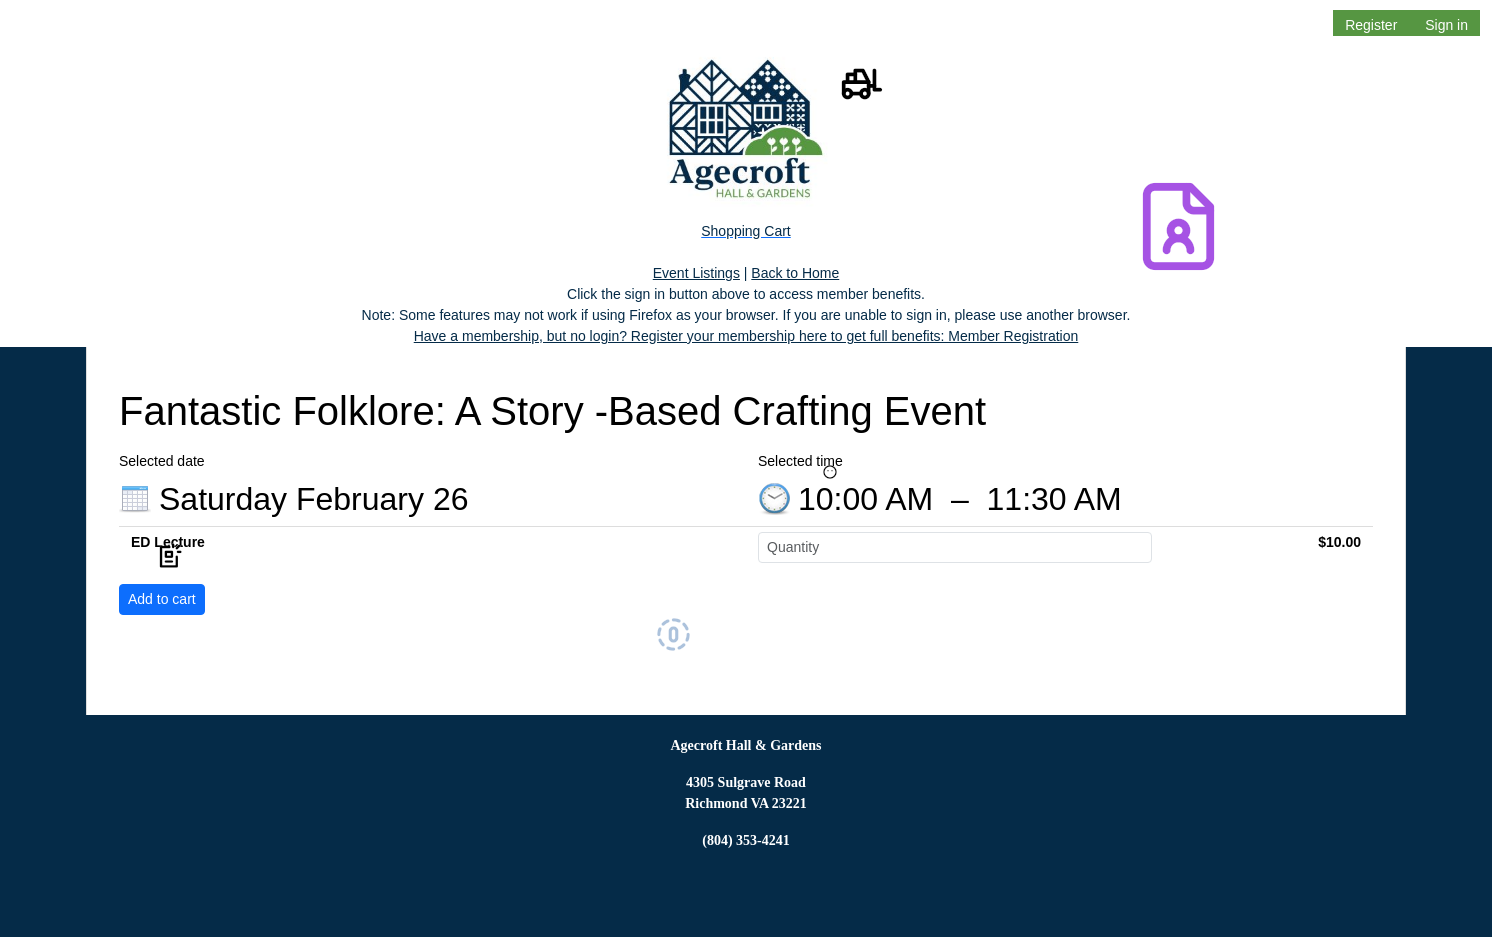 Image resolution: width=1492 pixels, height=937 pixels. Describe the element at coordinates (861, 84) in the screenshot. I see `access warehouse or inventory management` at that location.